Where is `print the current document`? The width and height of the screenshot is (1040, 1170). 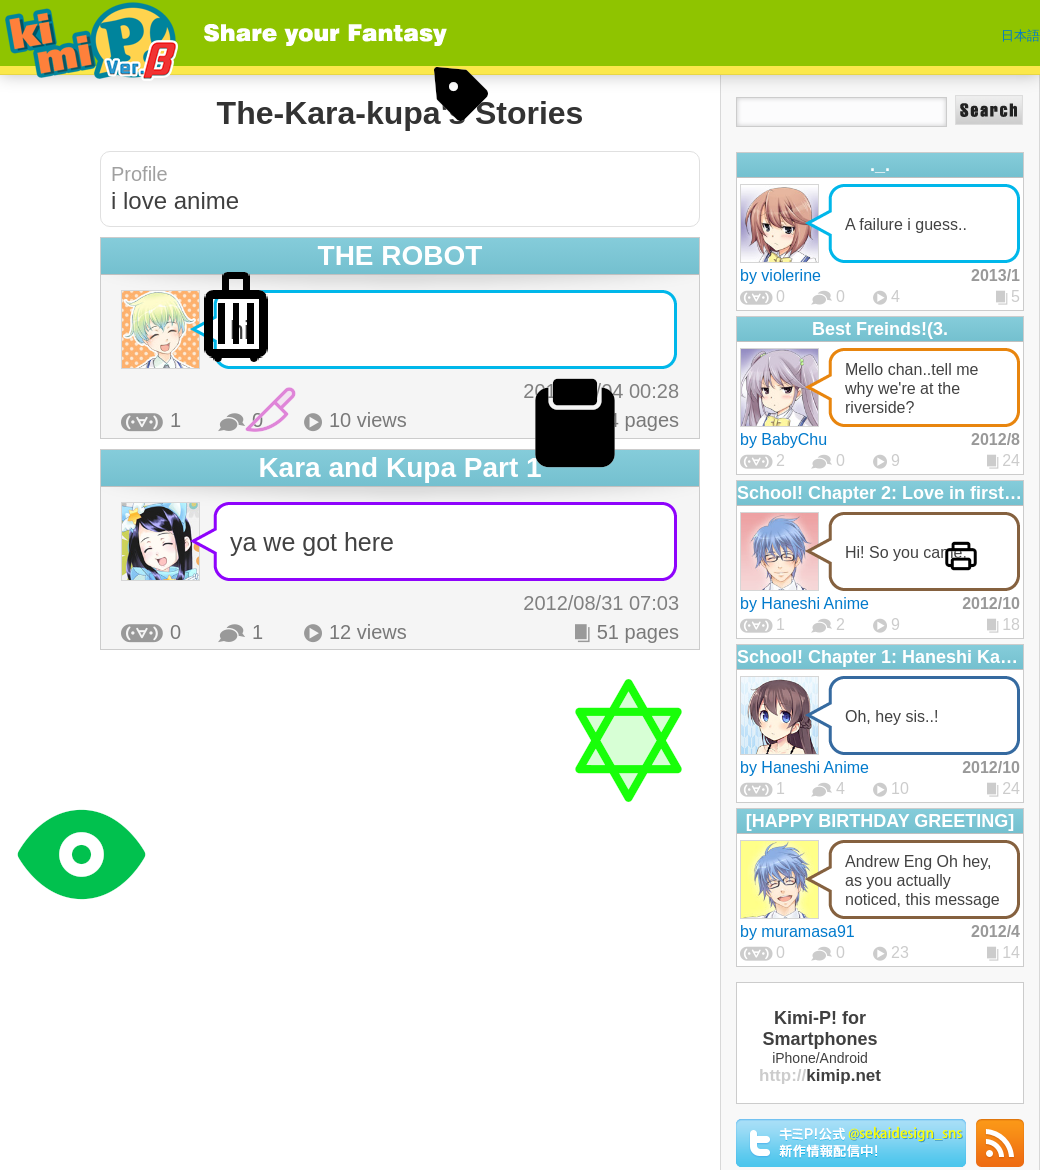
print the current document is located at coordinates (961, 556).